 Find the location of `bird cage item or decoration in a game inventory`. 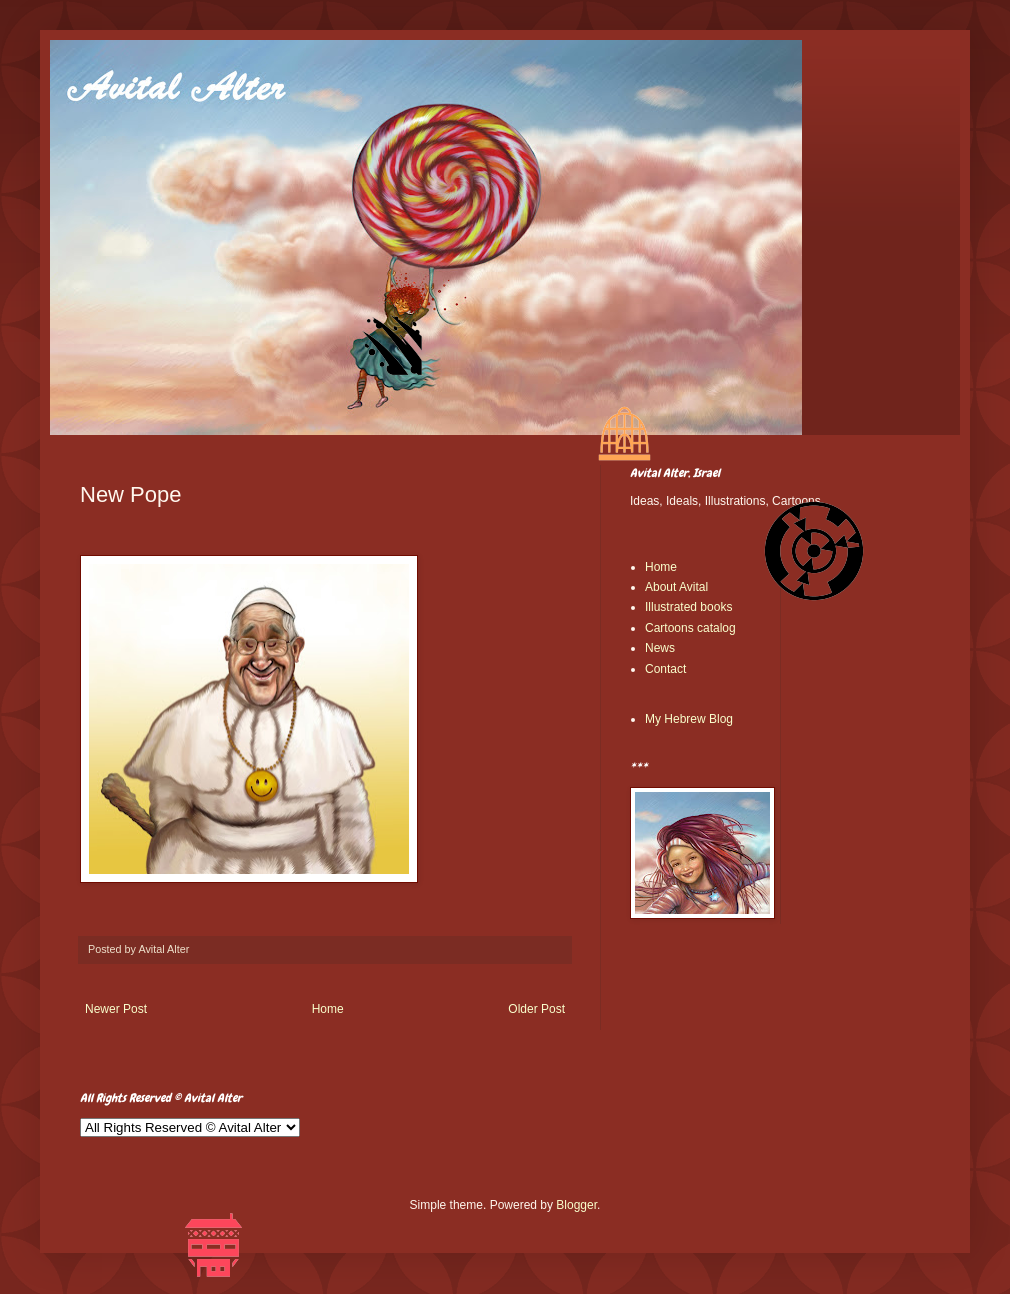

bird cage item or decoration in a game inventory is located at coordinates (624, 433).